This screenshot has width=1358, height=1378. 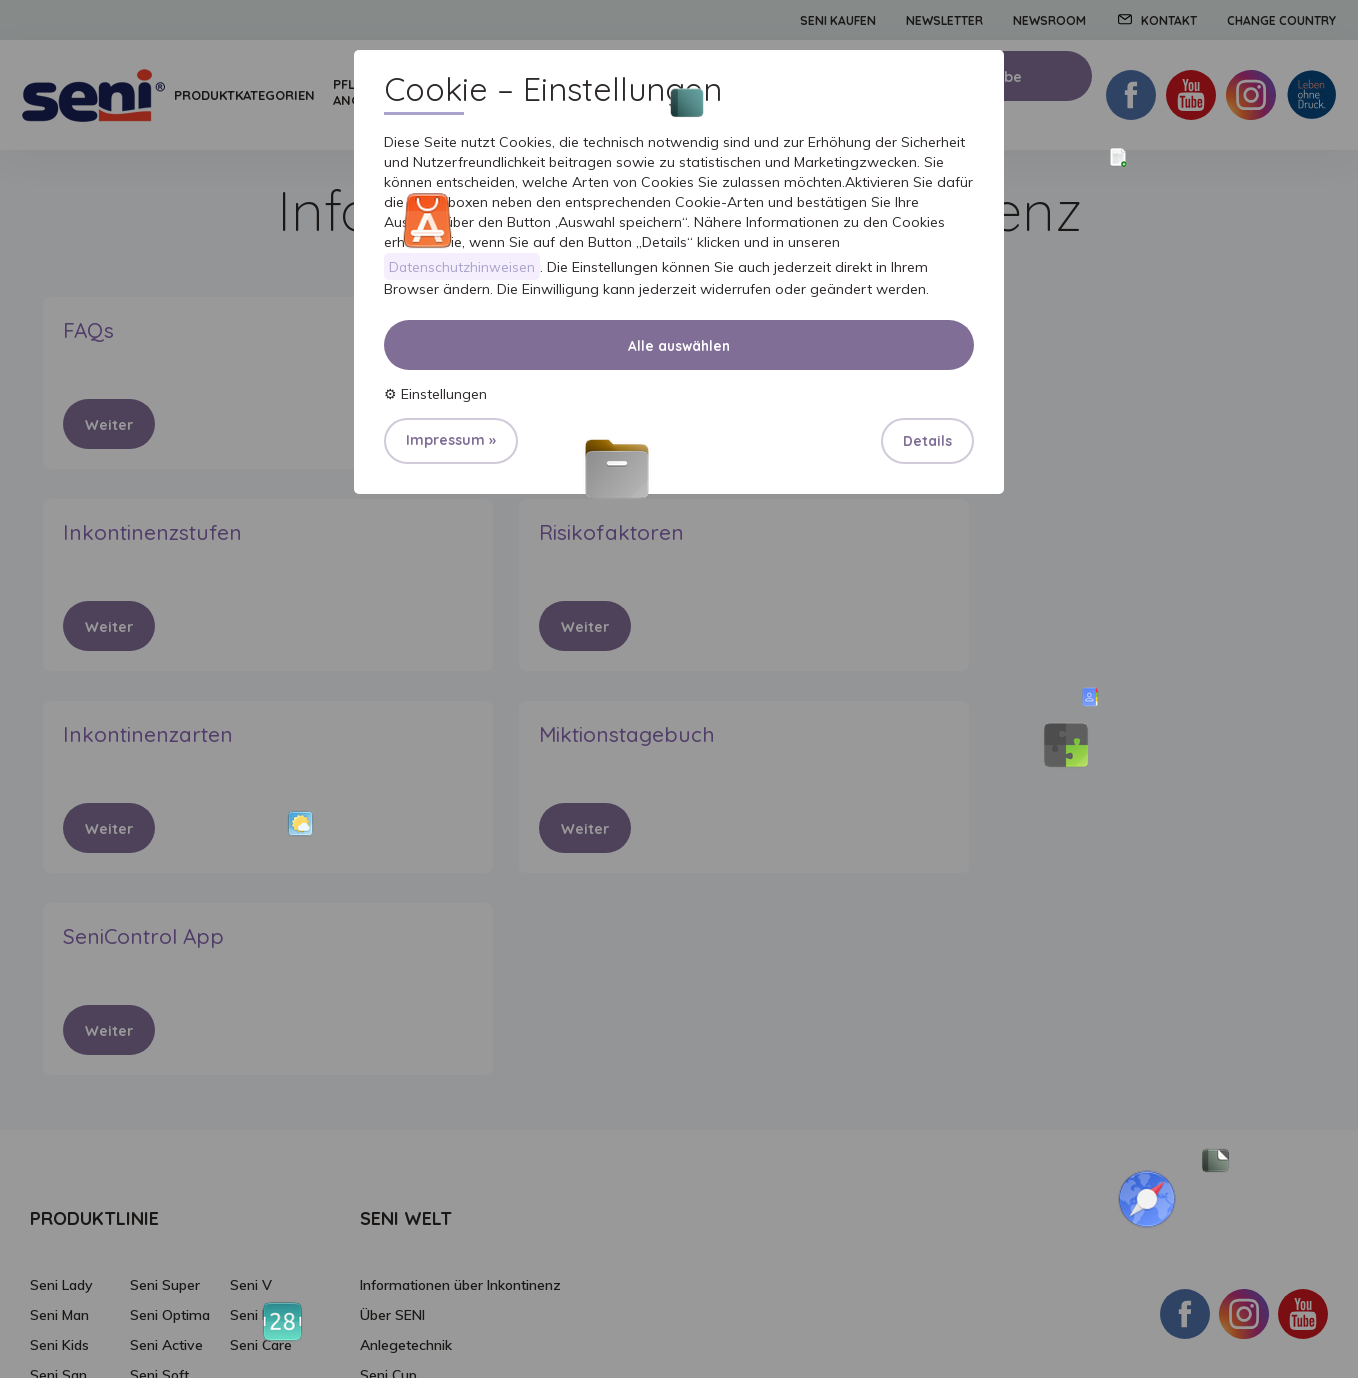 What do you see at coordinates (427, 220) in the screenshot?
I see `open the app center to browse and install applications` at bounding box center [427, 220].